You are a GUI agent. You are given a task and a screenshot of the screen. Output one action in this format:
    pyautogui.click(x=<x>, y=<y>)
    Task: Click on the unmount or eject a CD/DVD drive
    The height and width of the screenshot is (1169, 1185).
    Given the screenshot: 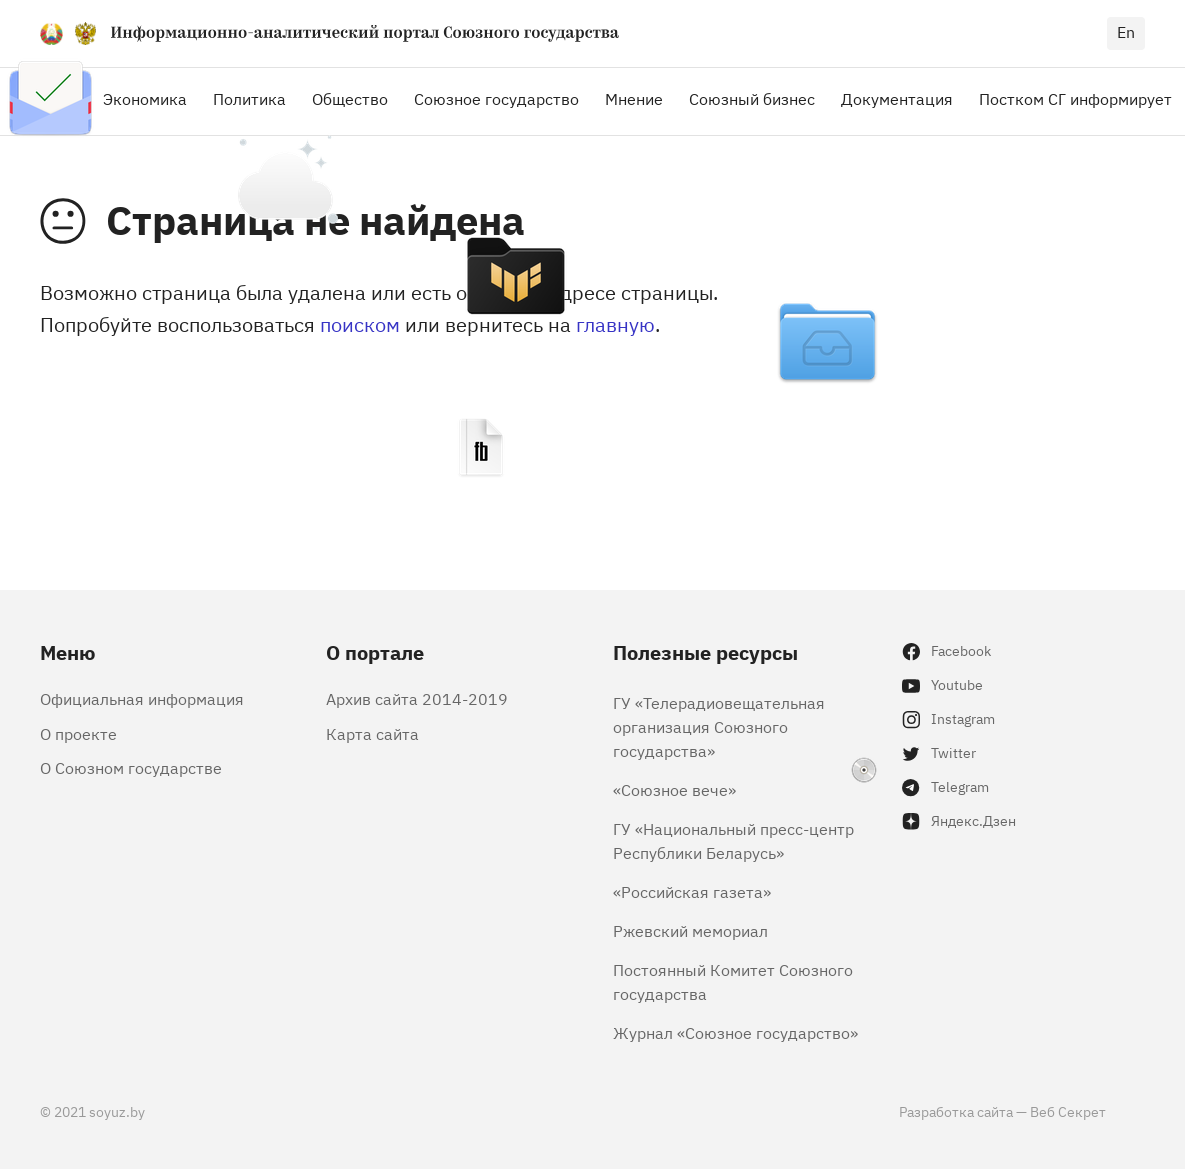 What is the action you would take?
    pyautogui.click(x=864, y=770)
    